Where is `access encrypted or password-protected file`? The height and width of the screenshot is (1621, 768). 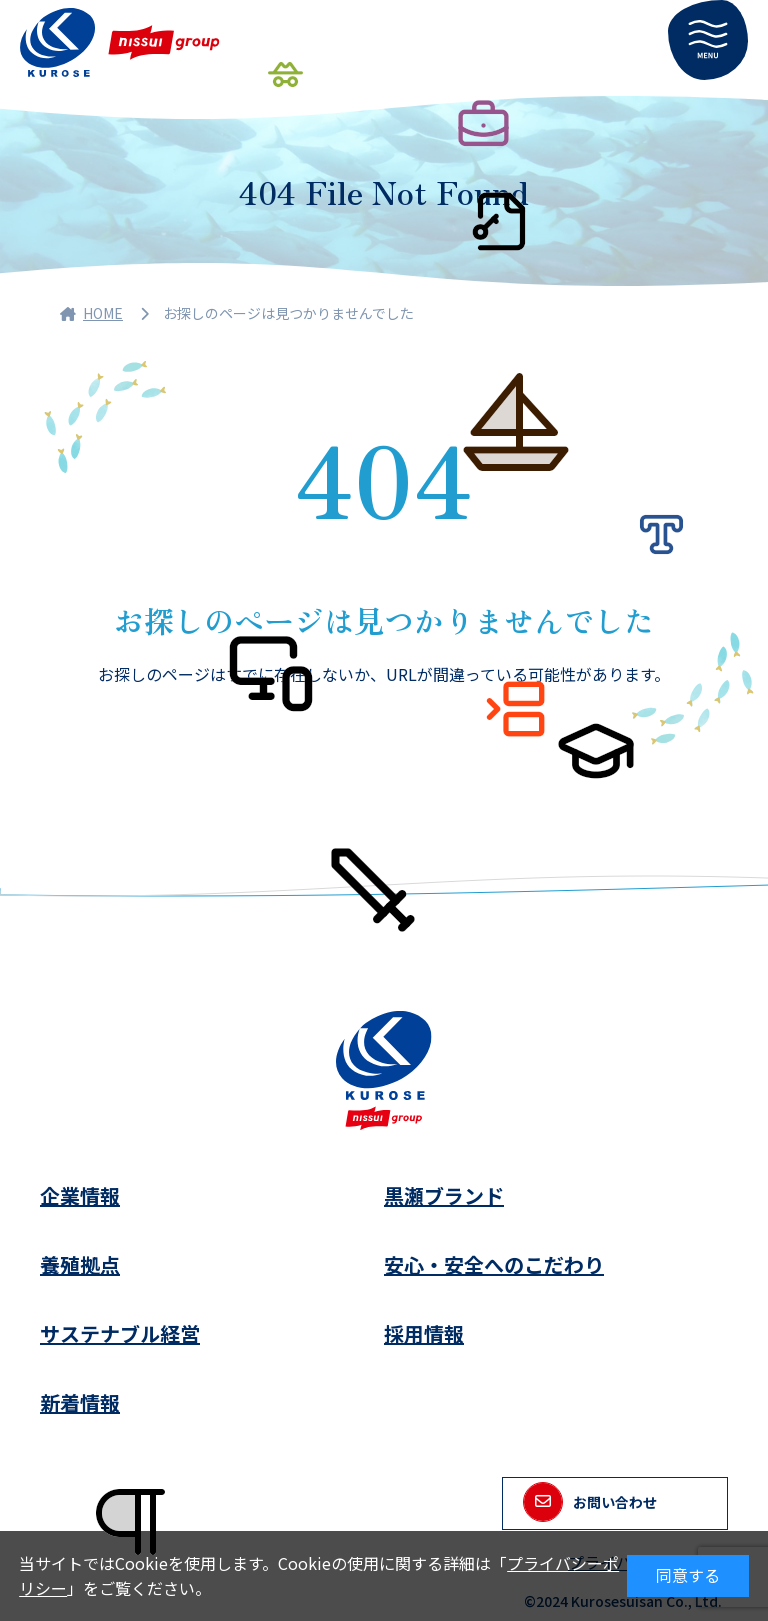
access encrypted or password-protected file is located at coordinates (501, 221).